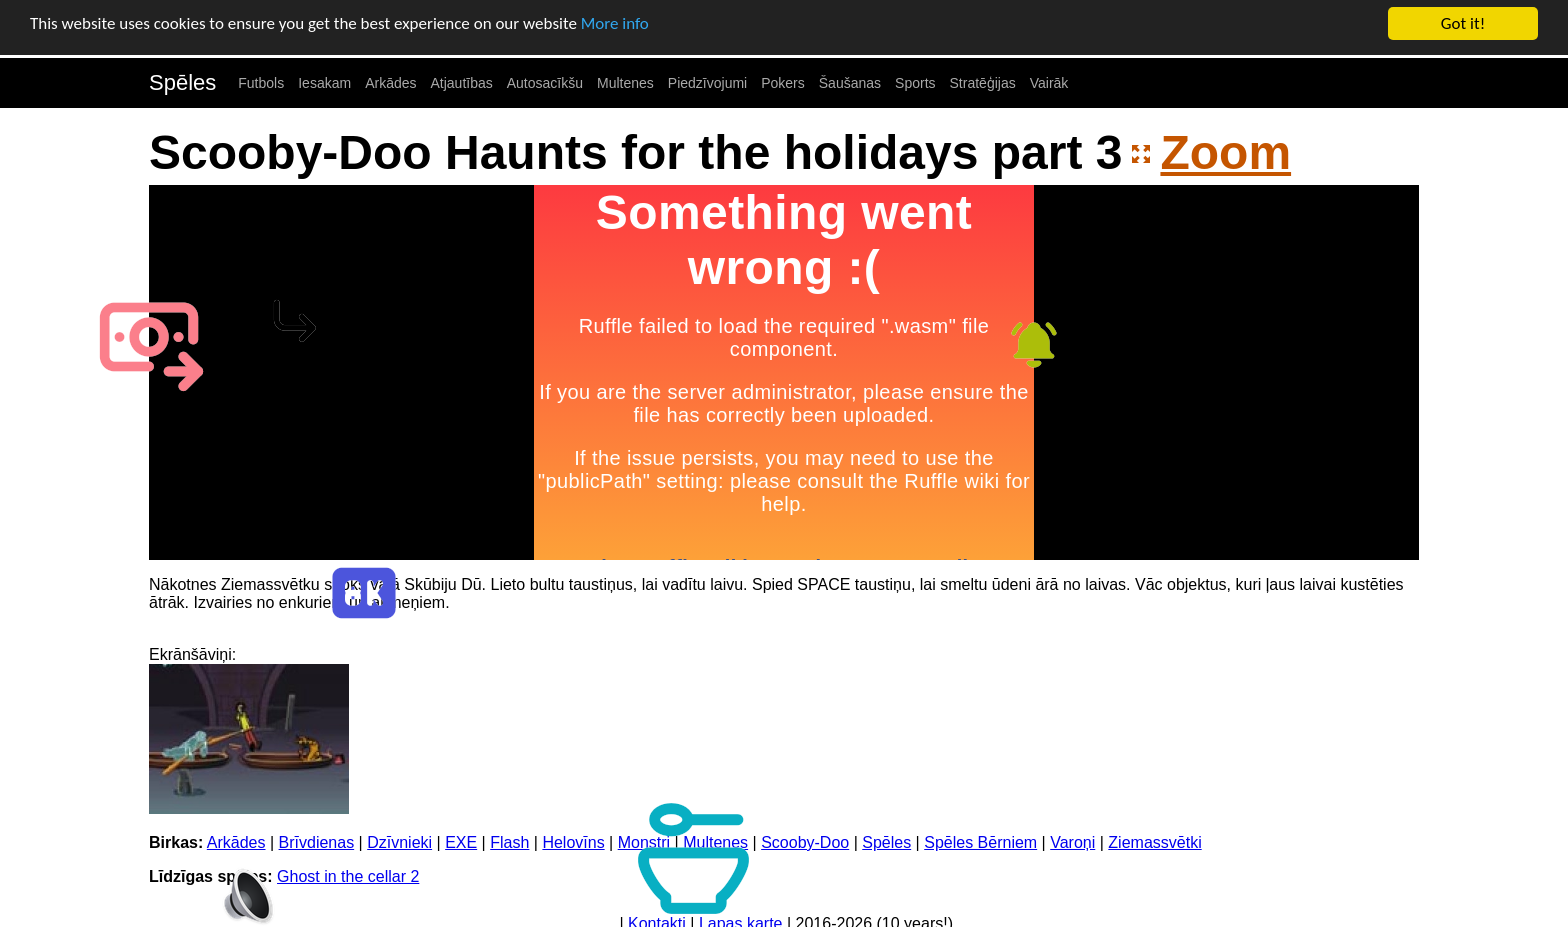  Describe the element at coordinates (364, 593) in the screenshot. I see `indicates 8K video resolution quality` at that location.